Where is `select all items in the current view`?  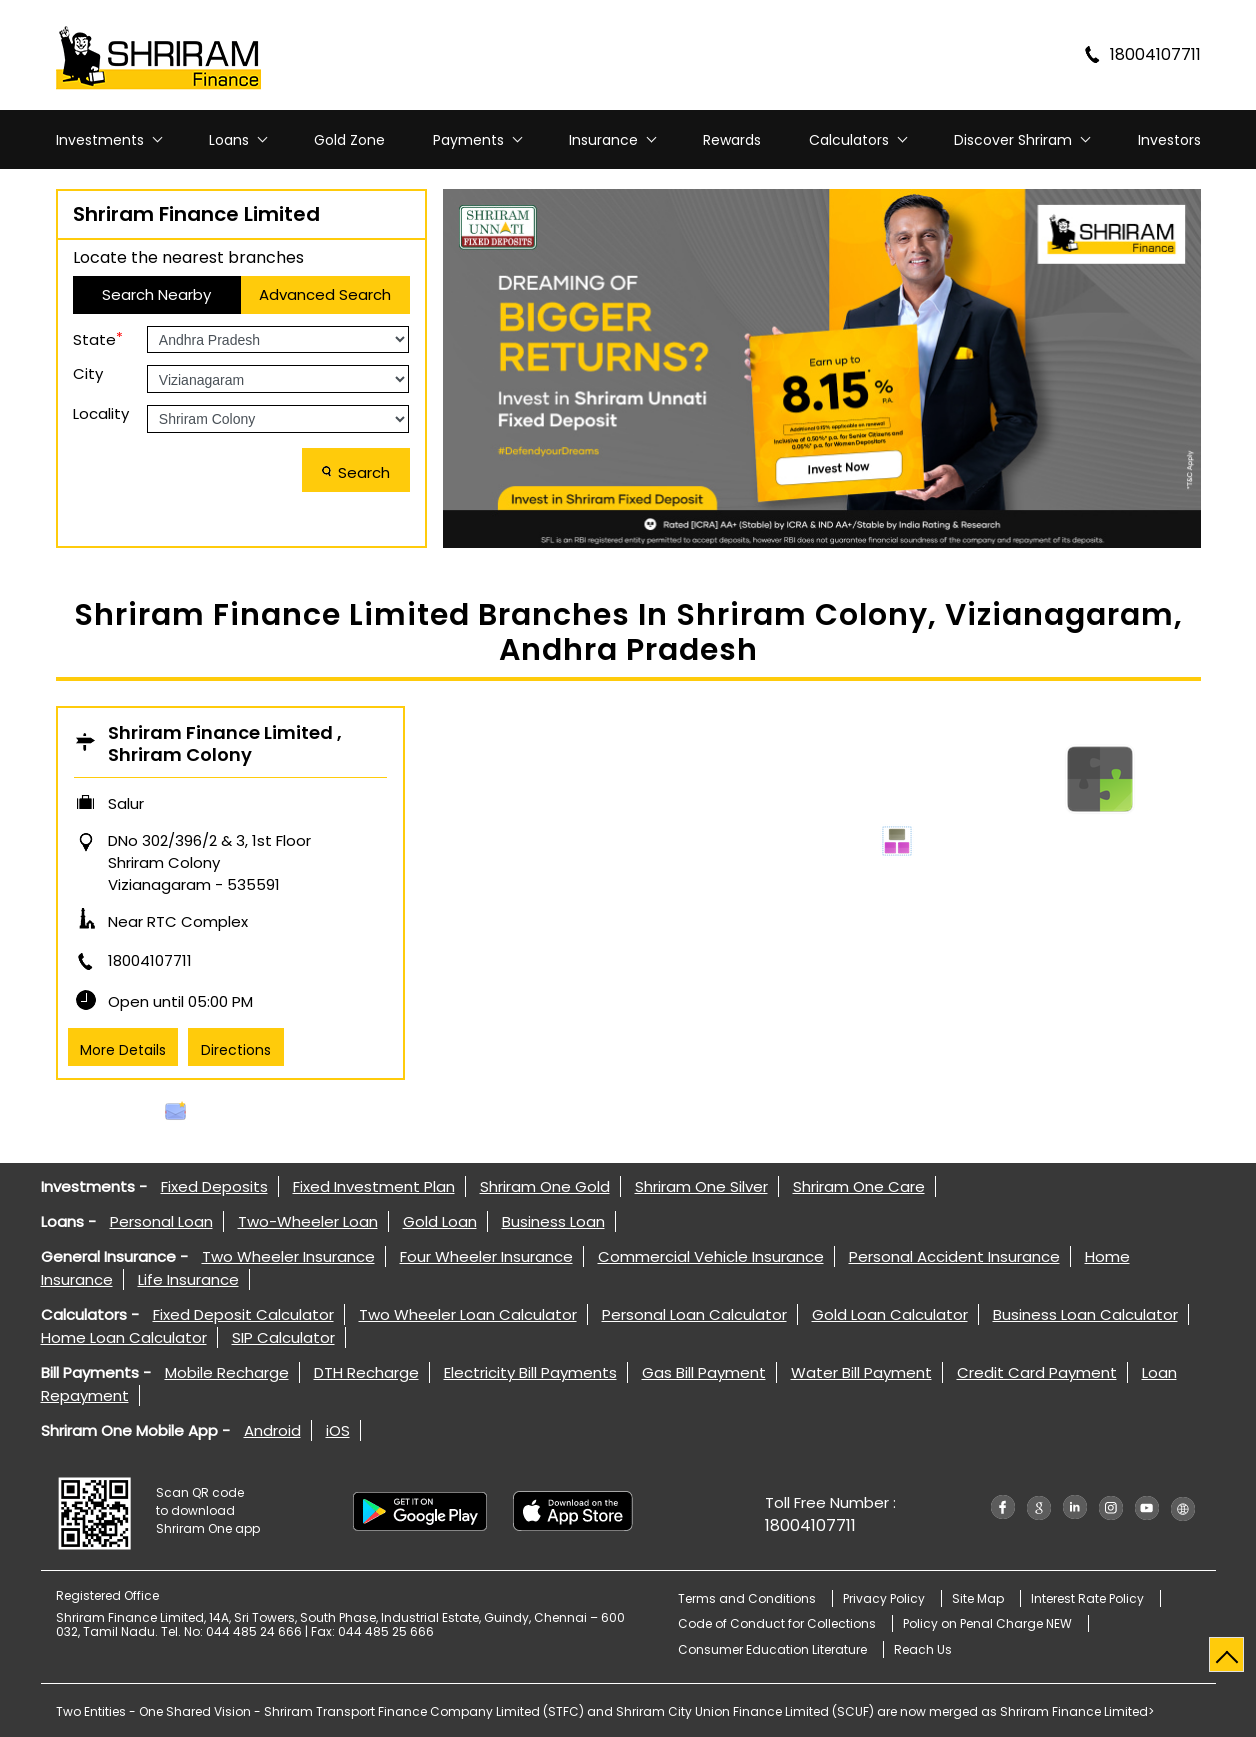
select all items in the current view is located at coordinates (897, 841).